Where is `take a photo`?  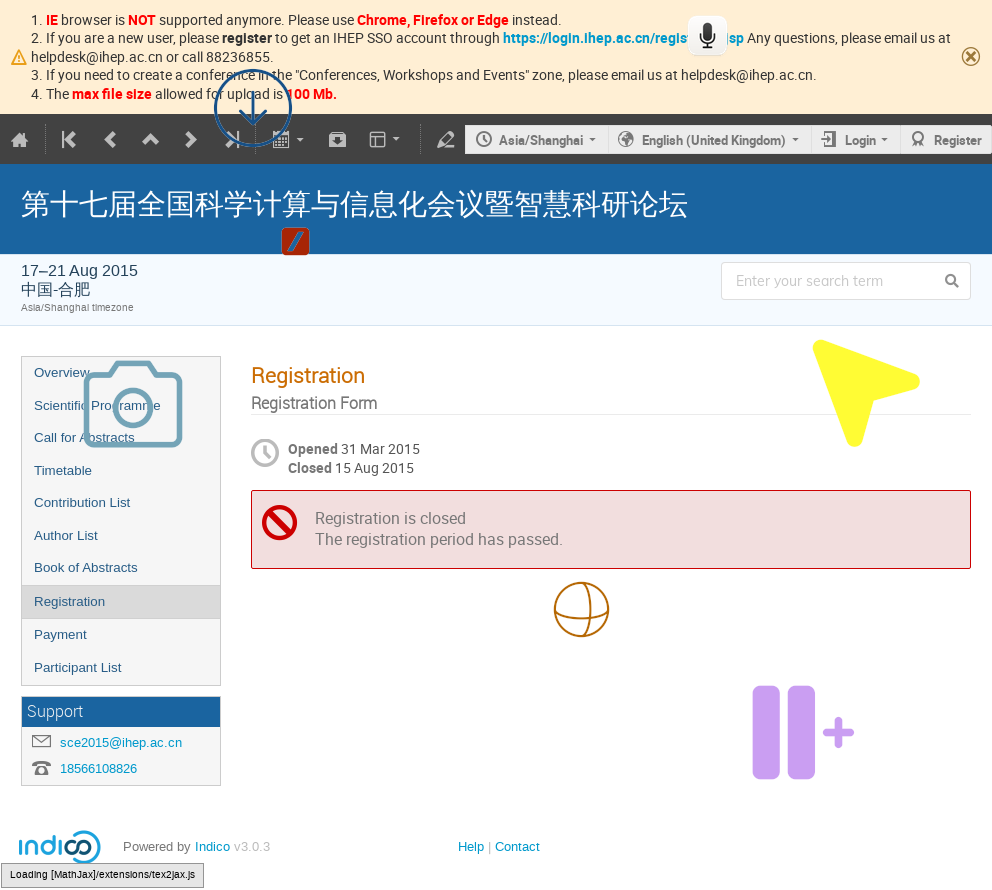 take a photo is located at coordinates (133, 406).